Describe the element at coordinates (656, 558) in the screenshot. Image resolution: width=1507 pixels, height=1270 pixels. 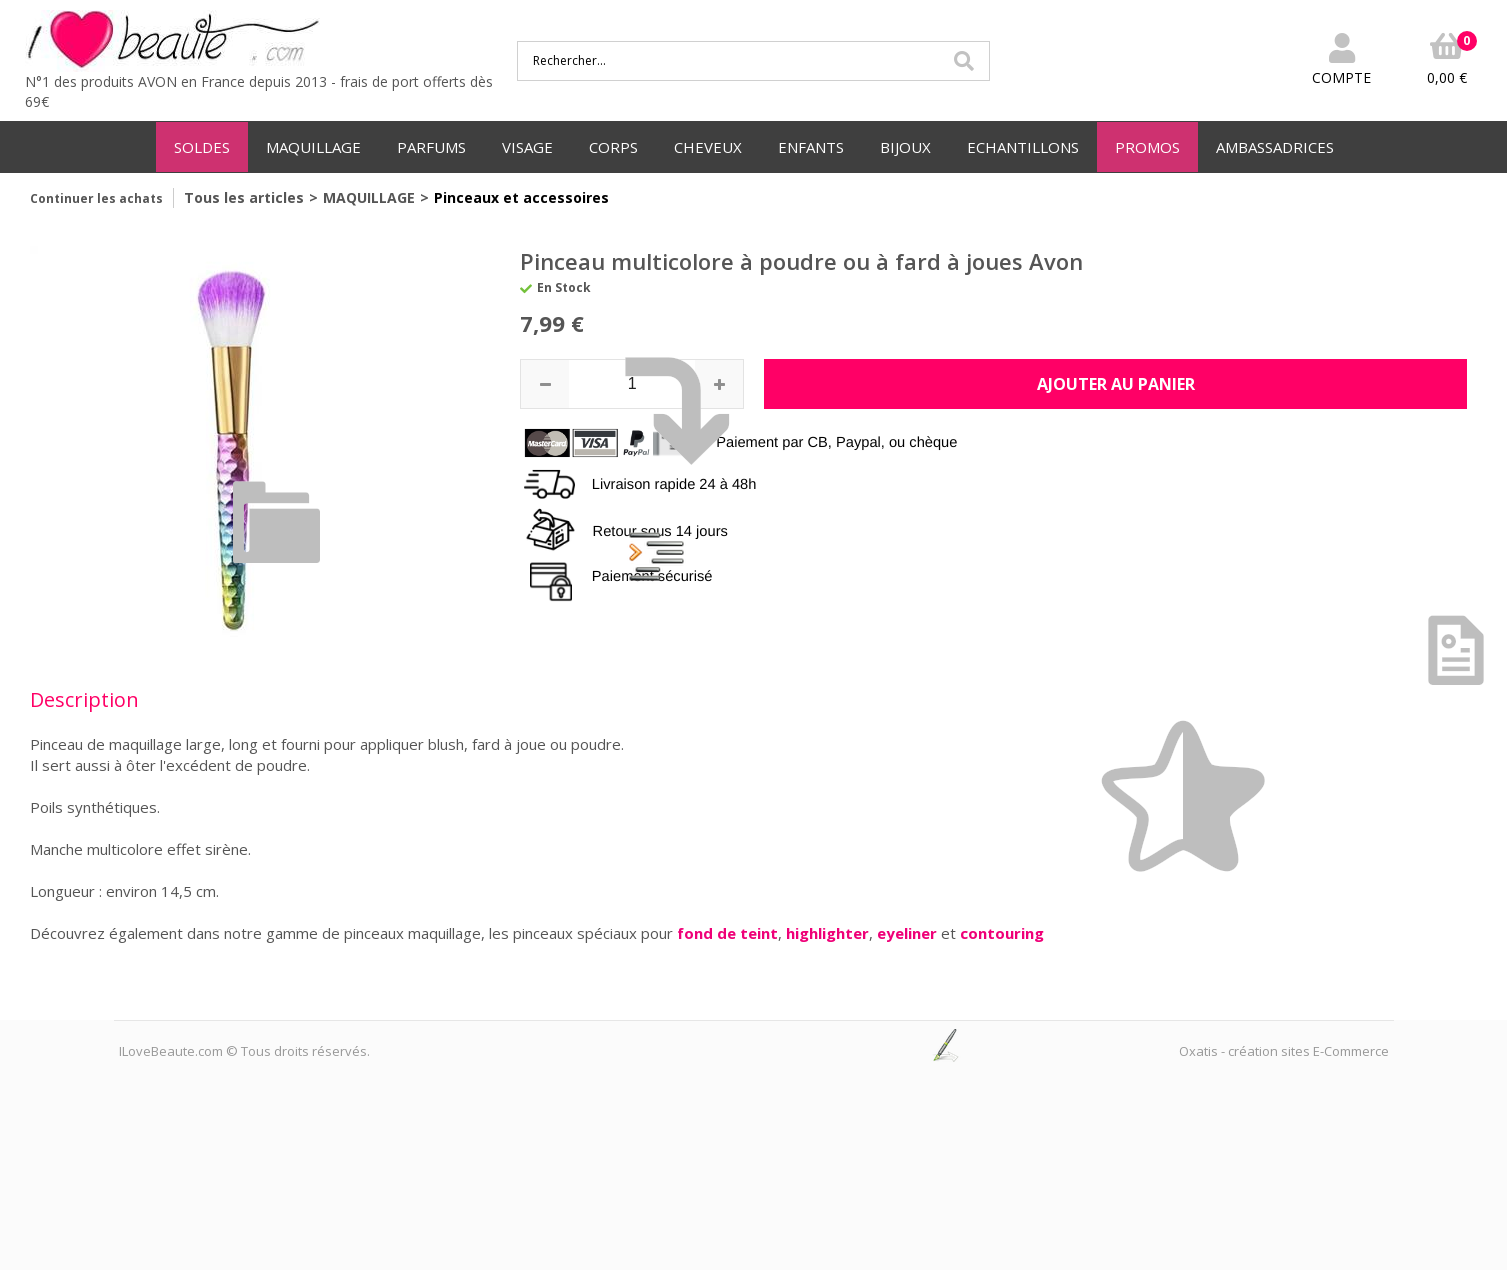
I see `decrease text indentation` at that location.